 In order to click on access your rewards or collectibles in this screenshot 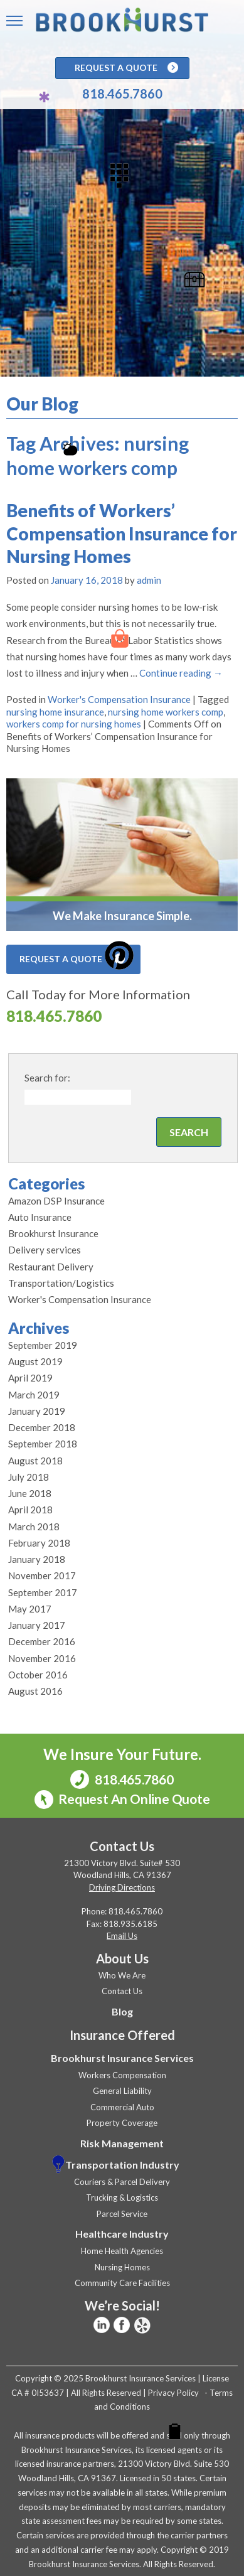, I will do `click(194, 280)`.